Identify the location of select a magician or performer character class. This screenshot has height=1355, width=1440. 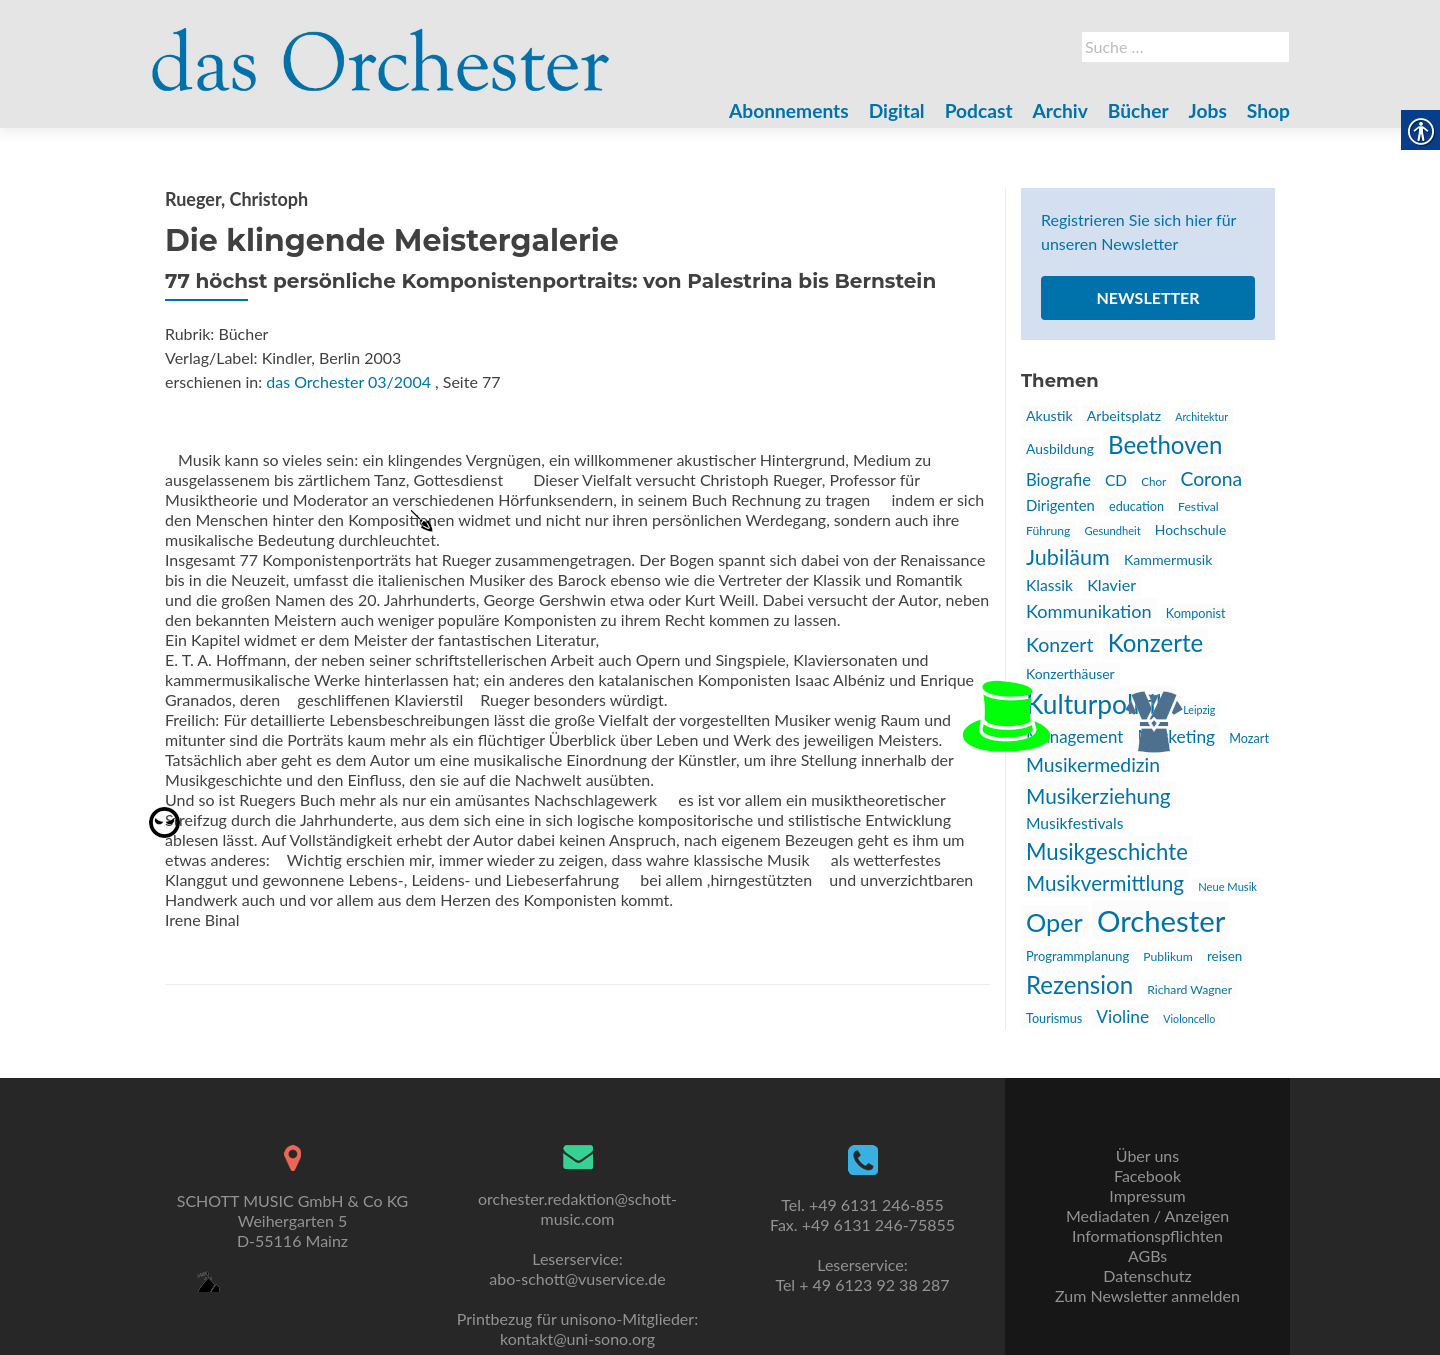
(1006, 717).